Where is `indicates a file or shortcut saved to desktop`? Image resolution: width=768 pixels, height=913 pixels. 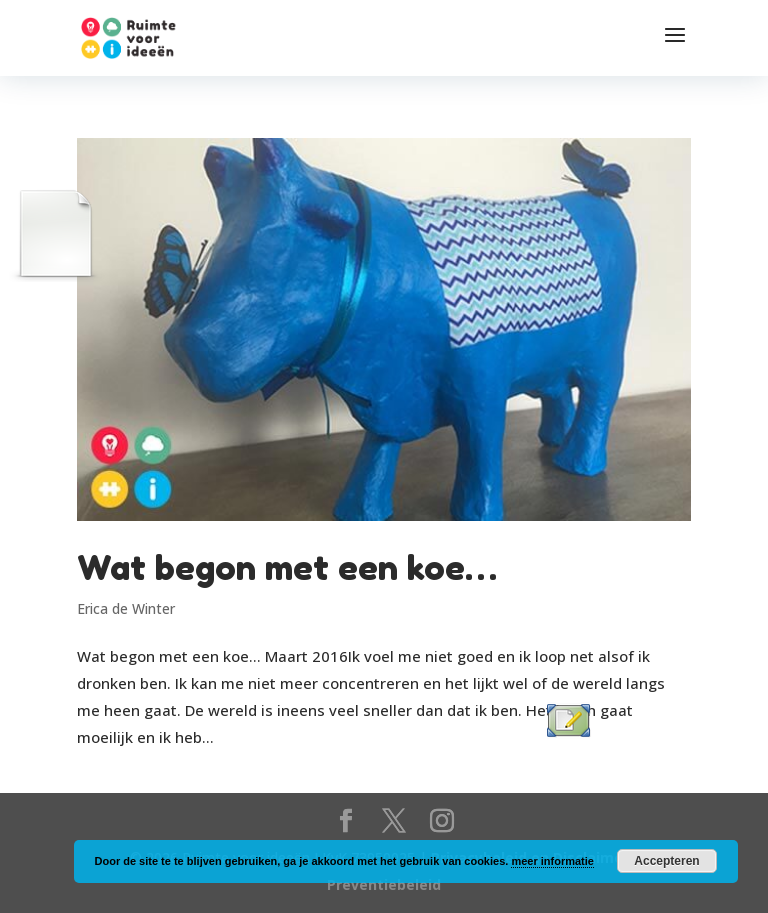
indicates a file or shortcut saved to desktop is located at coordinates (568, 720).